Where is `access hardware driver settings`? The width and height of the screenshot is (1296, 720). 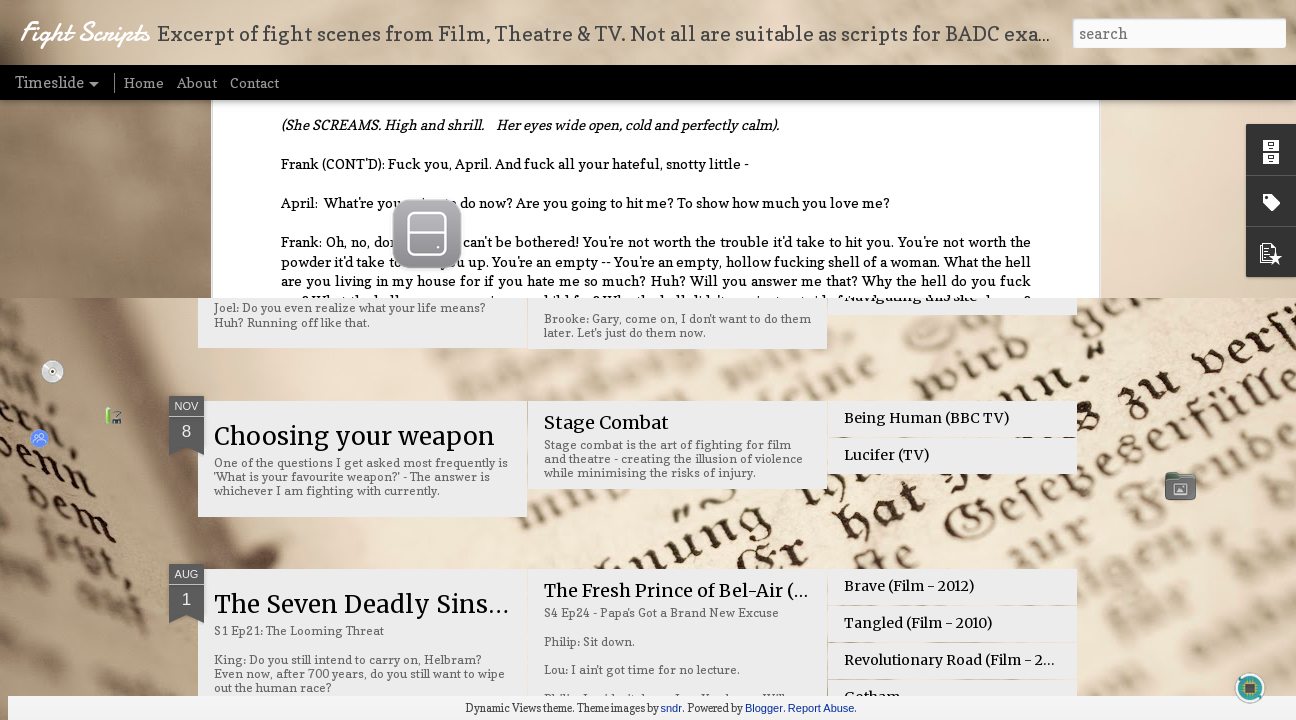 access hardware driver settings is located at coordinates (1250, 688).